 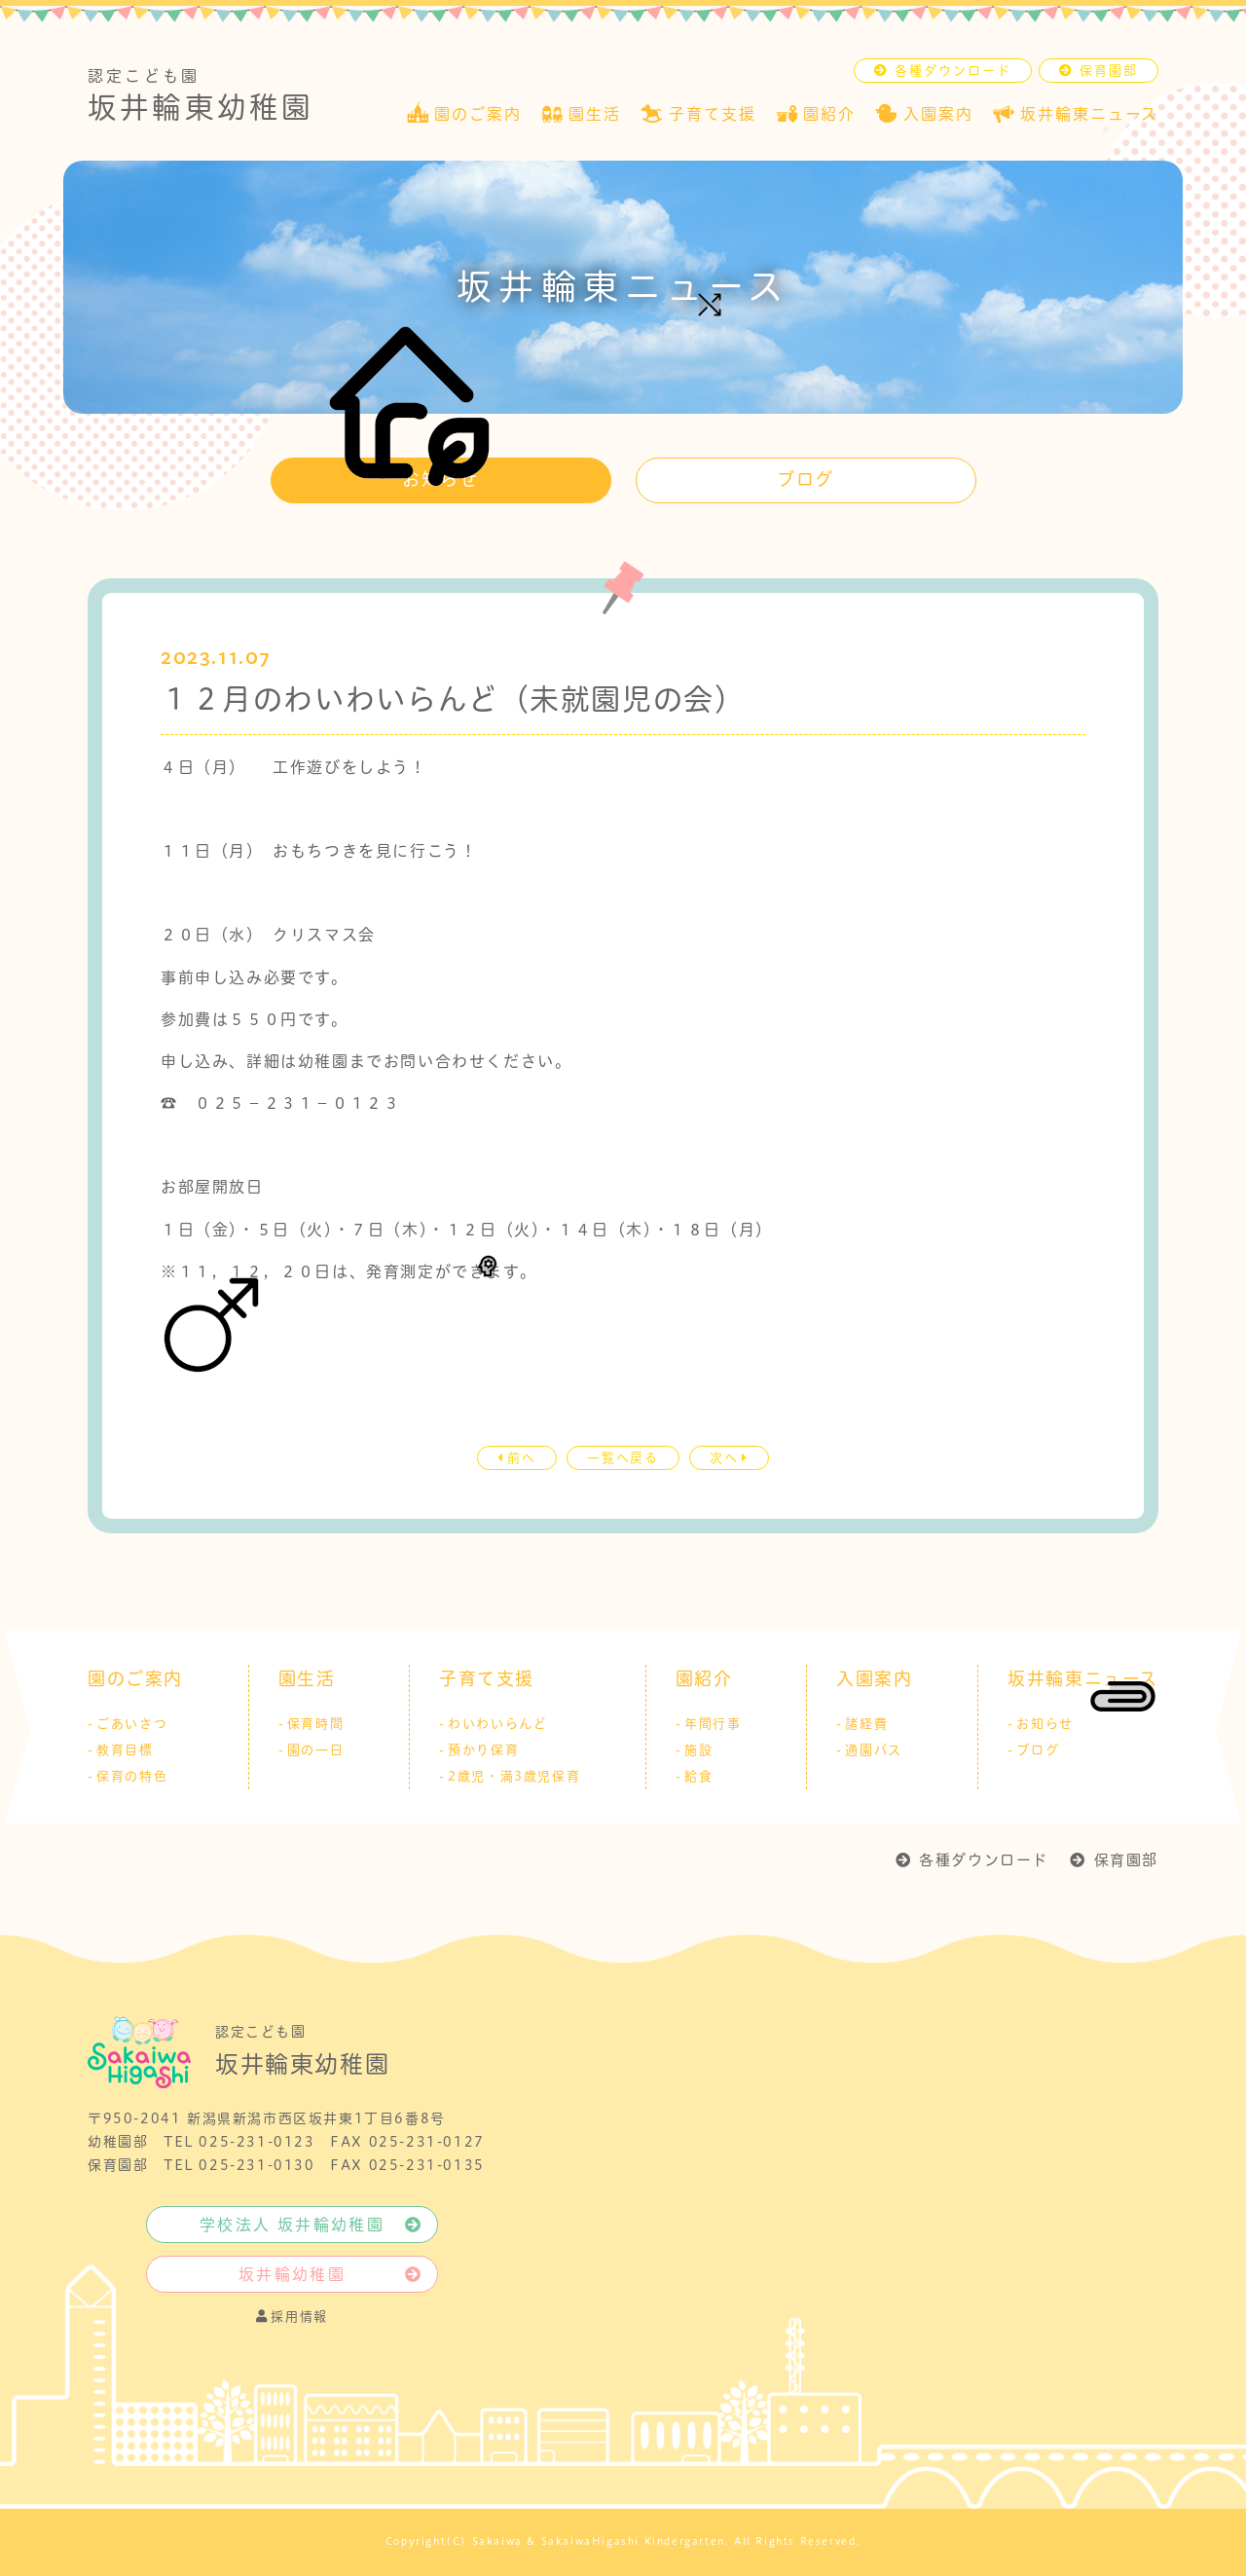 What do you see at coordinates (213, 1323) in the screenshot?
I see `indicates transgender or non-binary gender identity option` at bounding box center [213, 1323].